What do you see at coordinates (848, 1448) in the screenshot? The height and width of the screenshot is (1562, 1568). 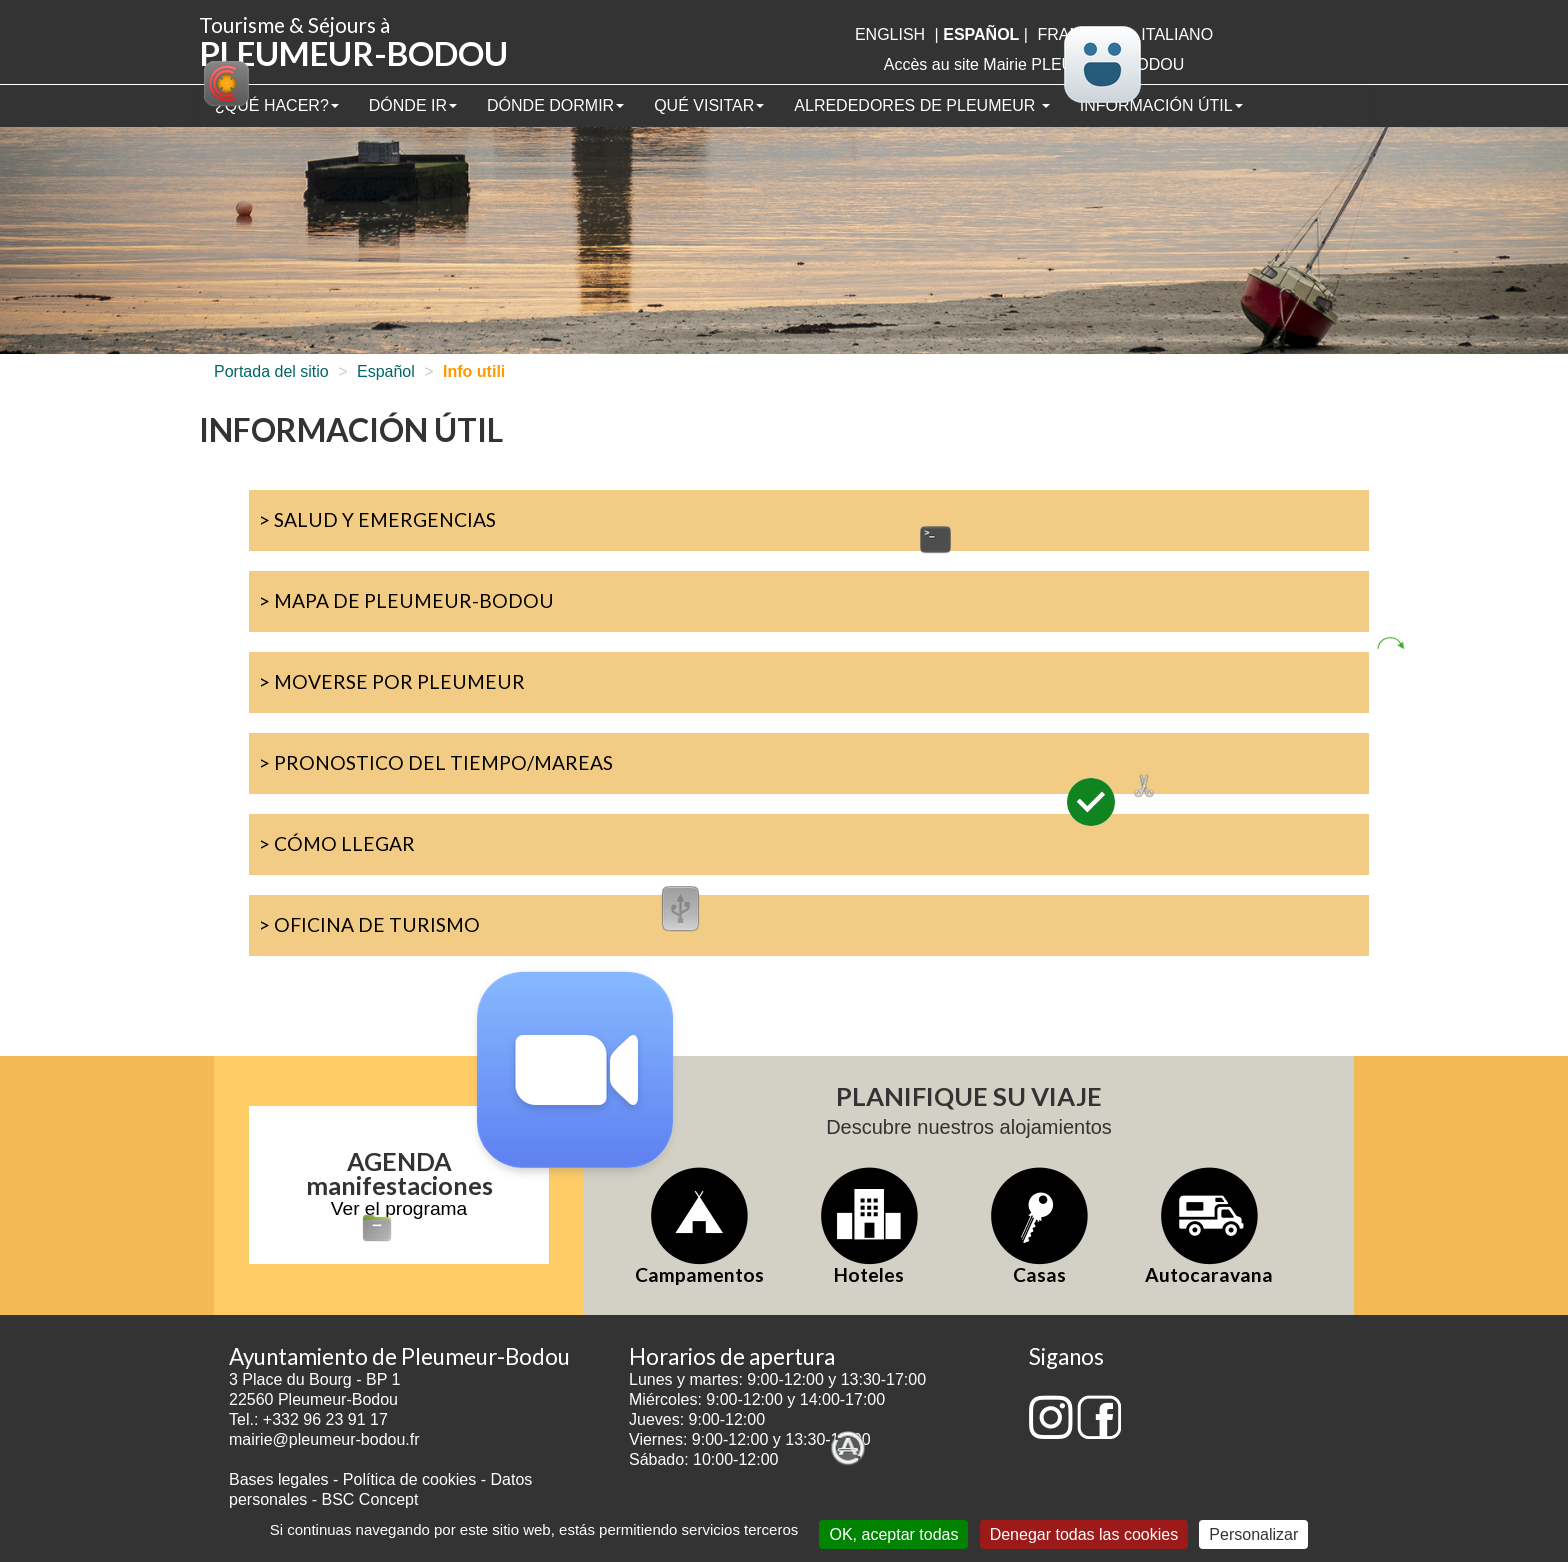 I see `check for available software updates` at bounding box center [848, 1448].